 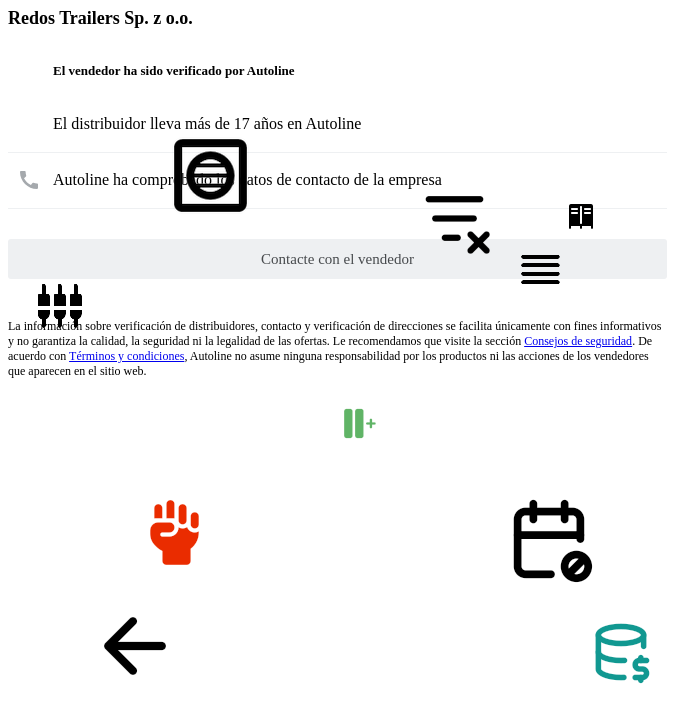 What do you see at coordinates (549, 539) in the screenshot?
I see `cancel a scheduled event` at bounding box center [549, 539].